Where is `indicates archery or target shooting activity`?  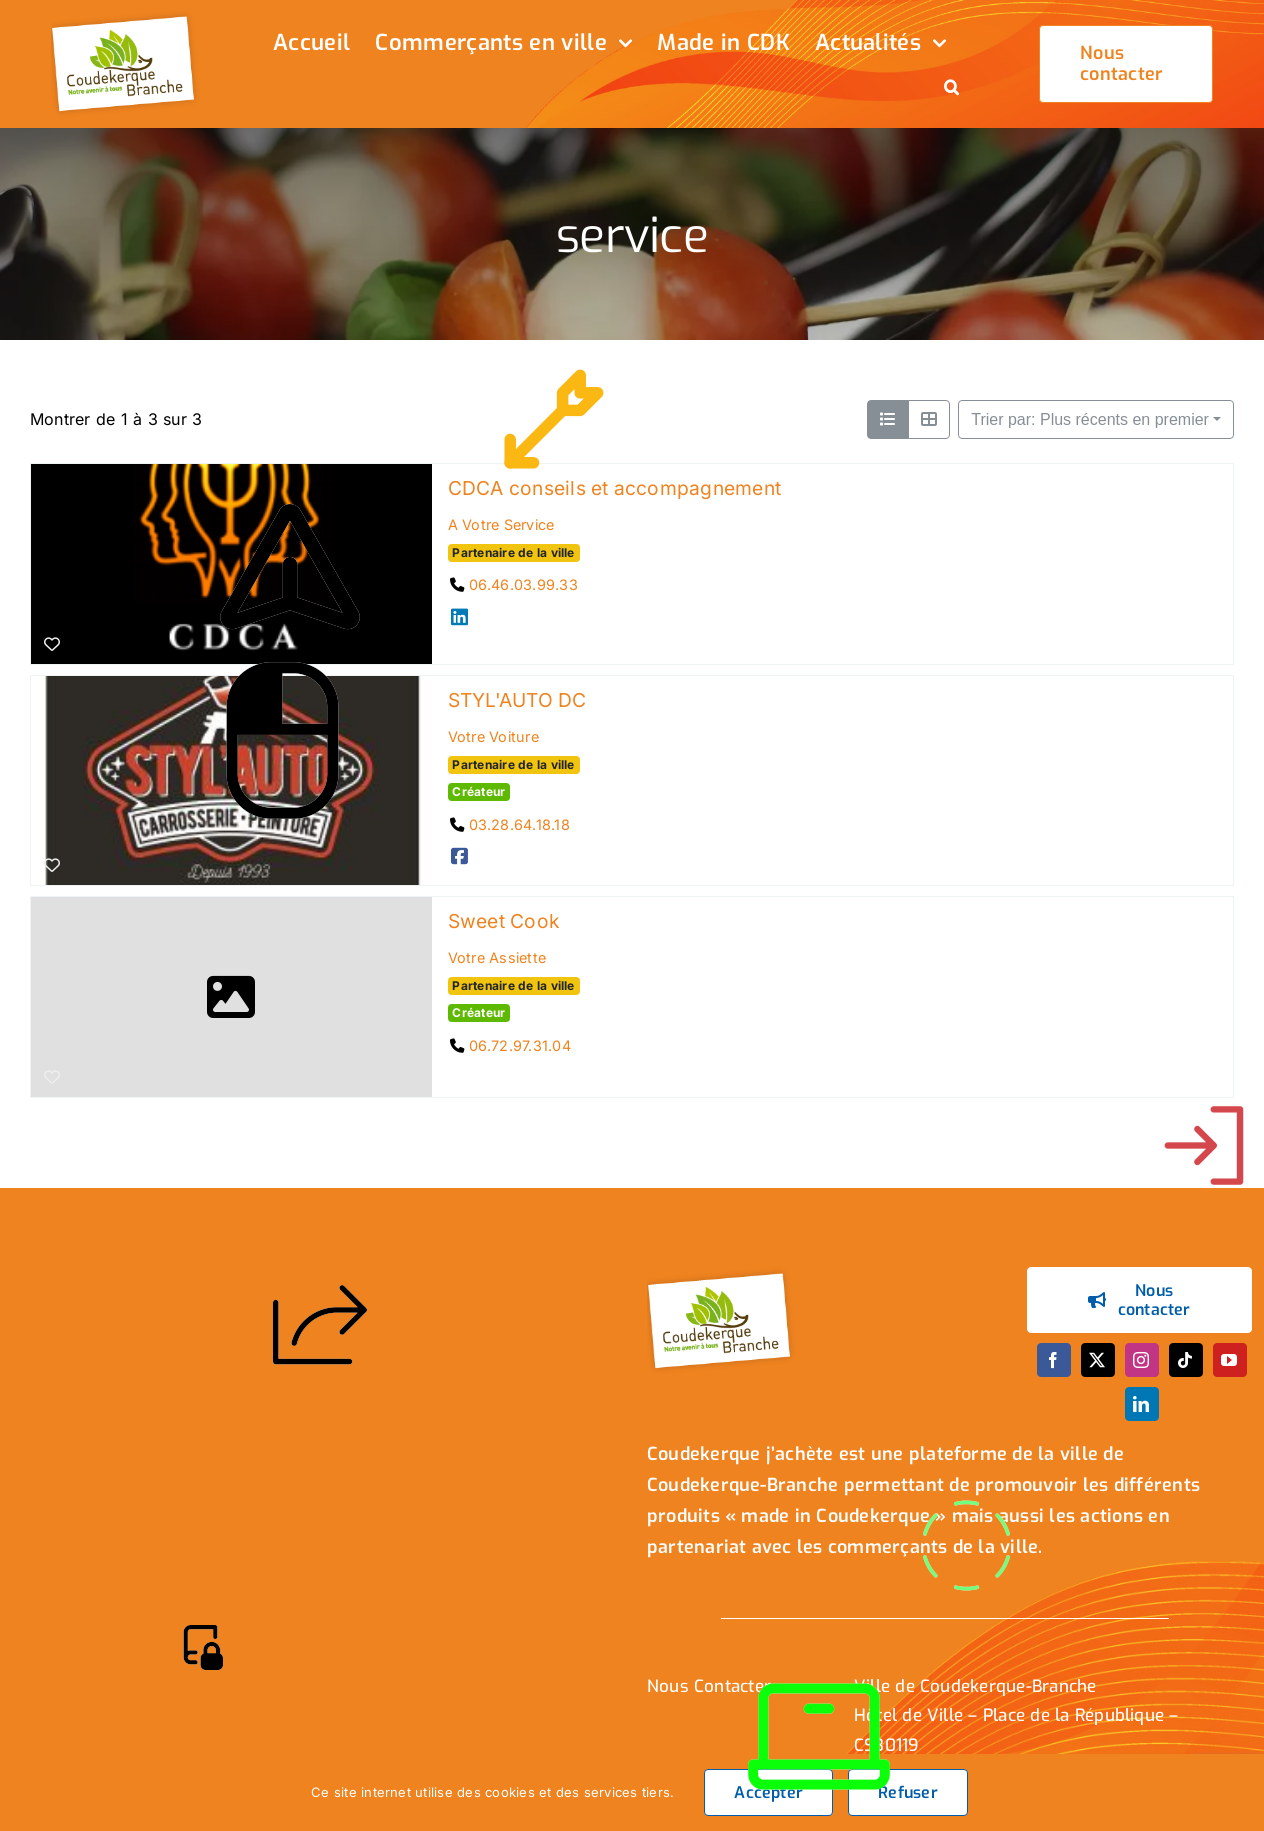
indicates archery or target shooting activity is located at coordinates (551, 422).